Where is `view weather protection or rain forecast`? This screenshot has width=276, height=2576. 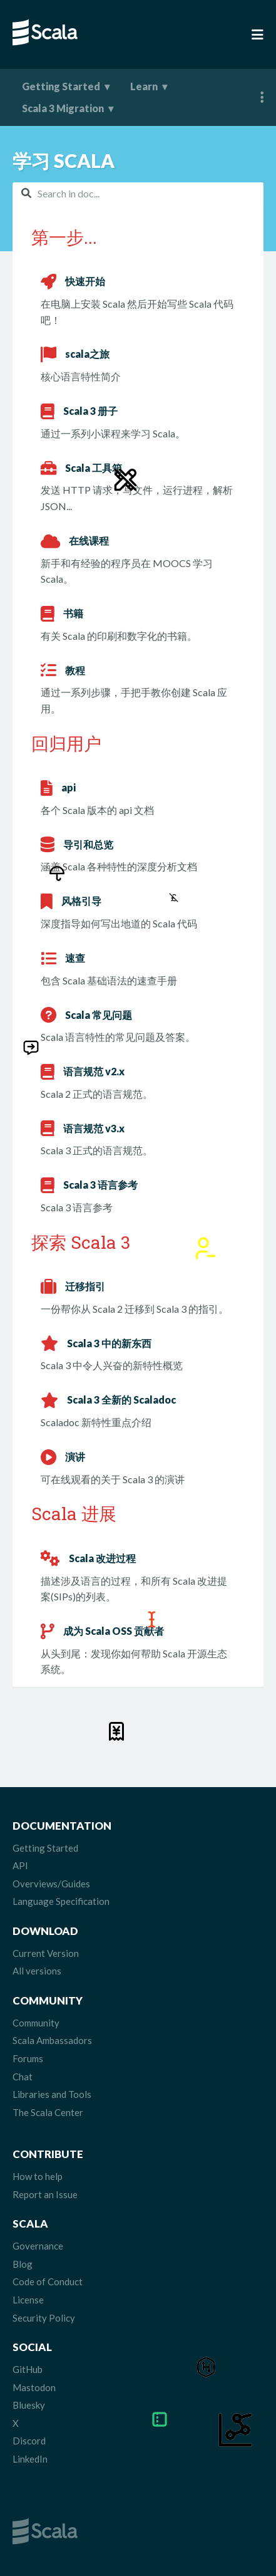 view weather protection or rain forecast is located at coordinates (57, 873).